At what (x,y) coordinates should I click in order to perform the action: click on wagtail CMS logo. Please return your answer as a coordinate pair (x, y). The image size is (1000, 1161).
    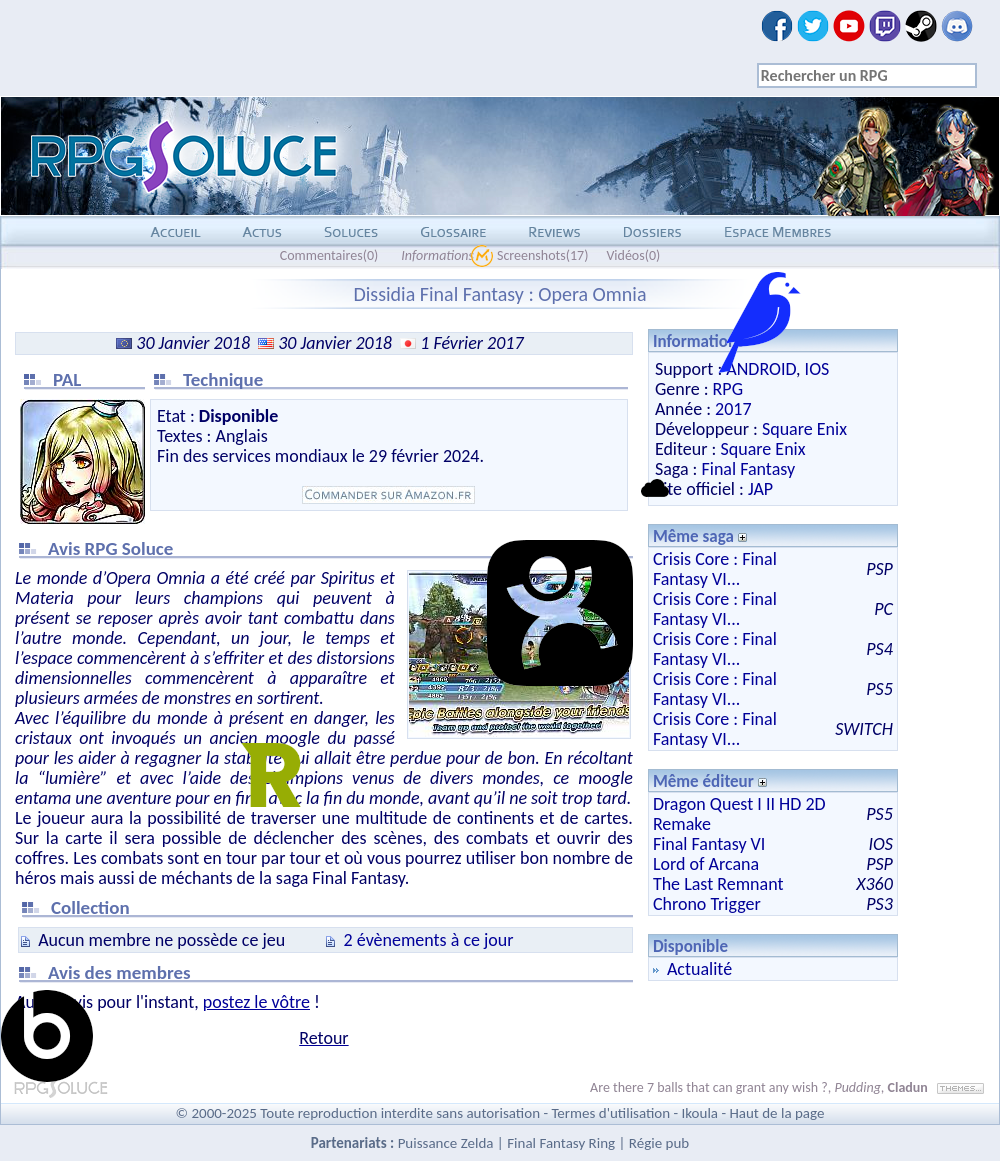
    Looking at the image, I should click on (759, 322).